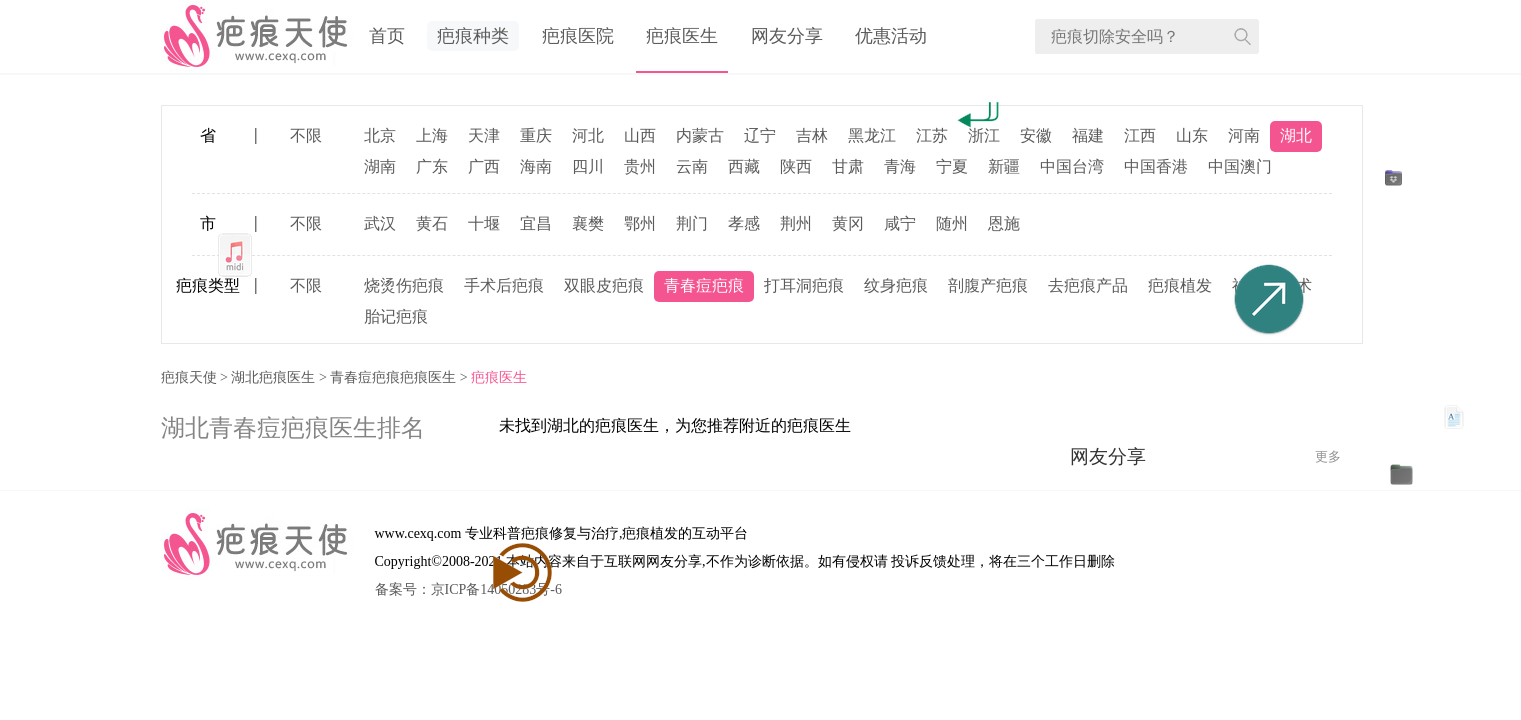  Describe the element at coordinates (1269, 299) in the screenshot. I see `indicates a symbolic link or shortcut to another file` at that location.